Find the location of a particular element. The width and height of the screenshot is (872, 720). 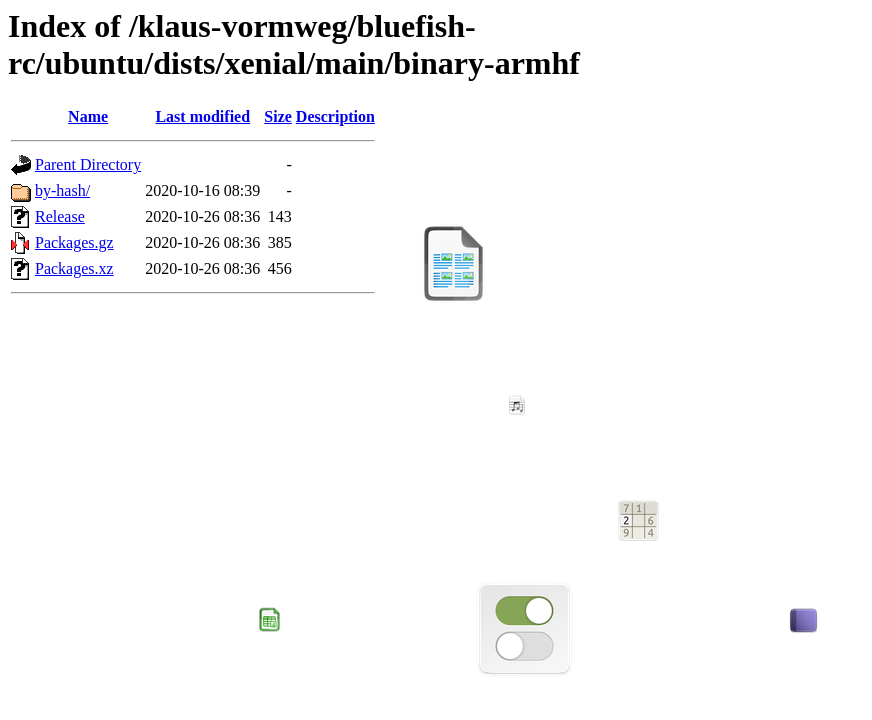

access desktop folder is located at coordinates (803, 619).